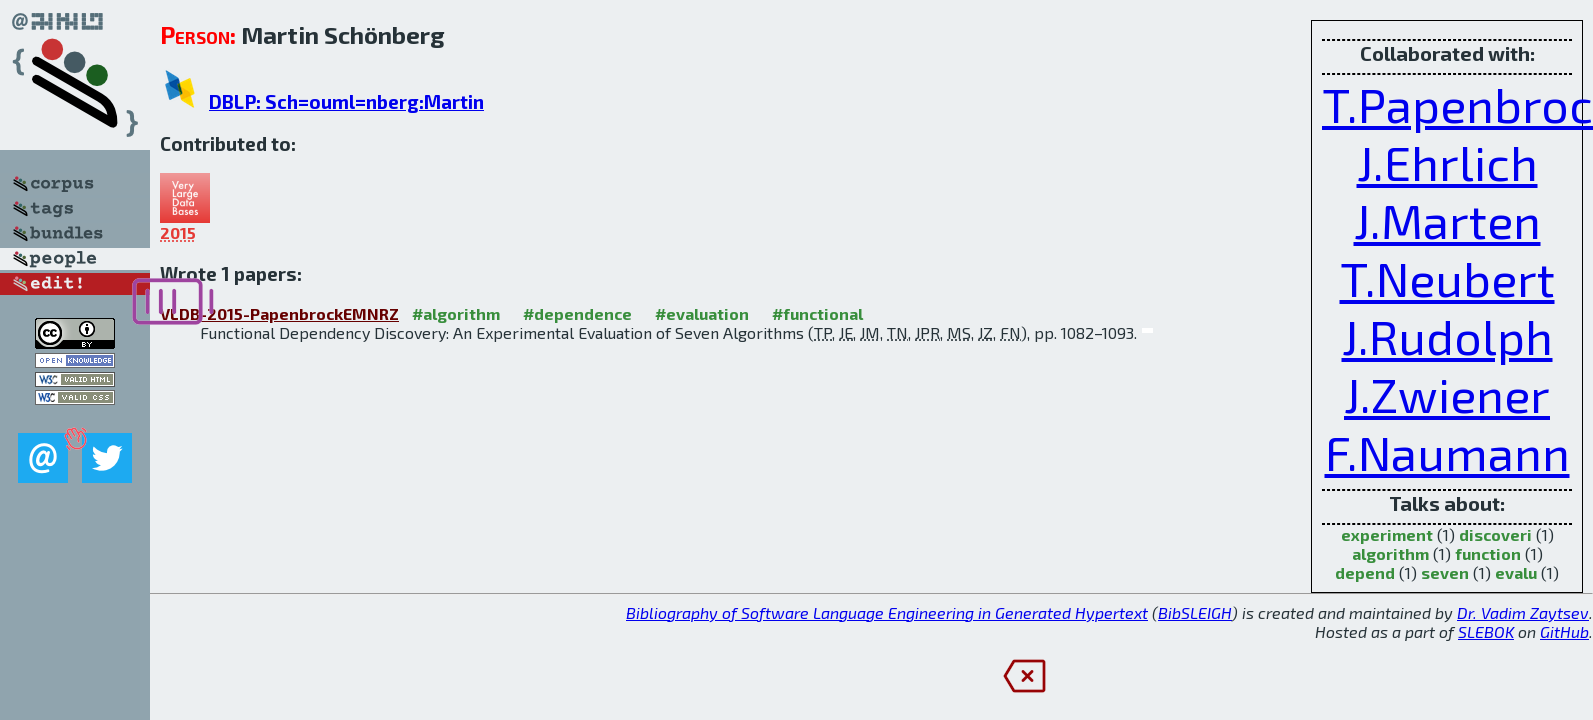 Image resolution: width=1593 pixels, height=720 pixels. What do you see at coordinates (75, 438) in the screenshot?
I see `send a greeting or say hello` at bounding box center [75, 438].